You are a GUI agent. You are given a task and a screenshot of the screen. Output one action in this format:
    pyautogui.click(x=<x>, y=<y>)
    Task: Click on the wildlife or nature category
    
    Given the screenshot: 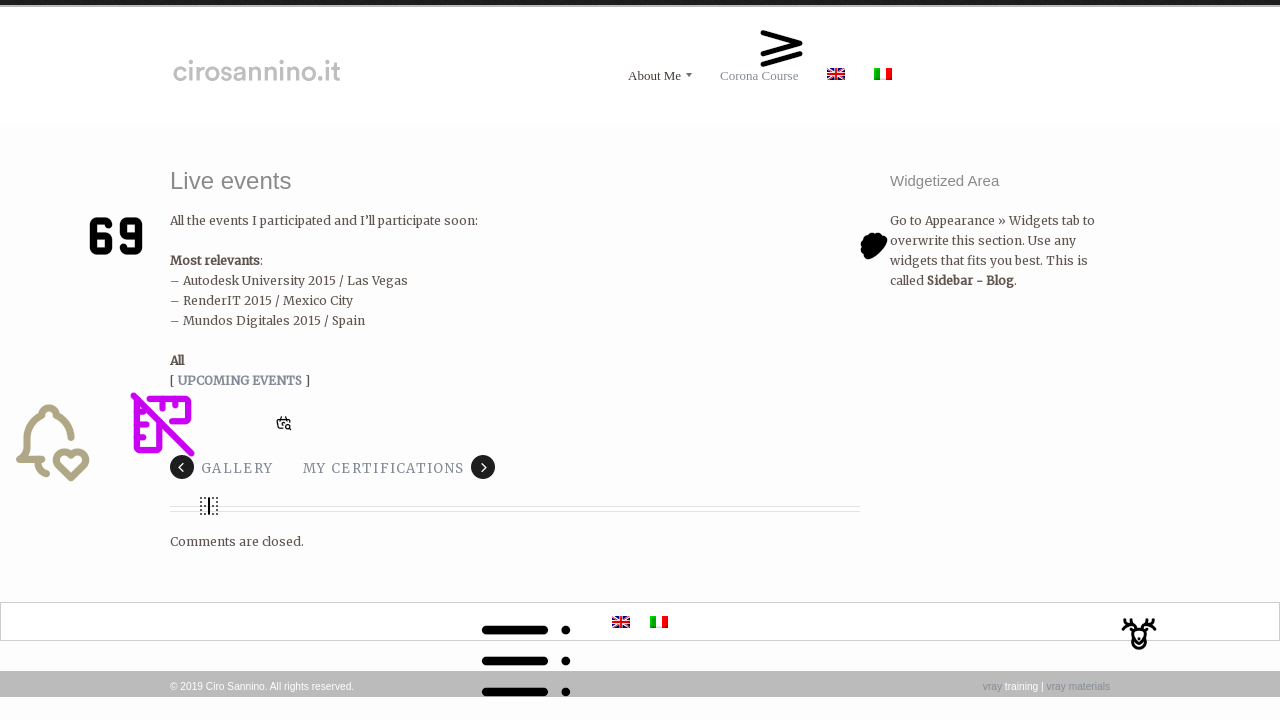 What is the action you would take?
    pyautogui.click(x=1139, y=634)
    